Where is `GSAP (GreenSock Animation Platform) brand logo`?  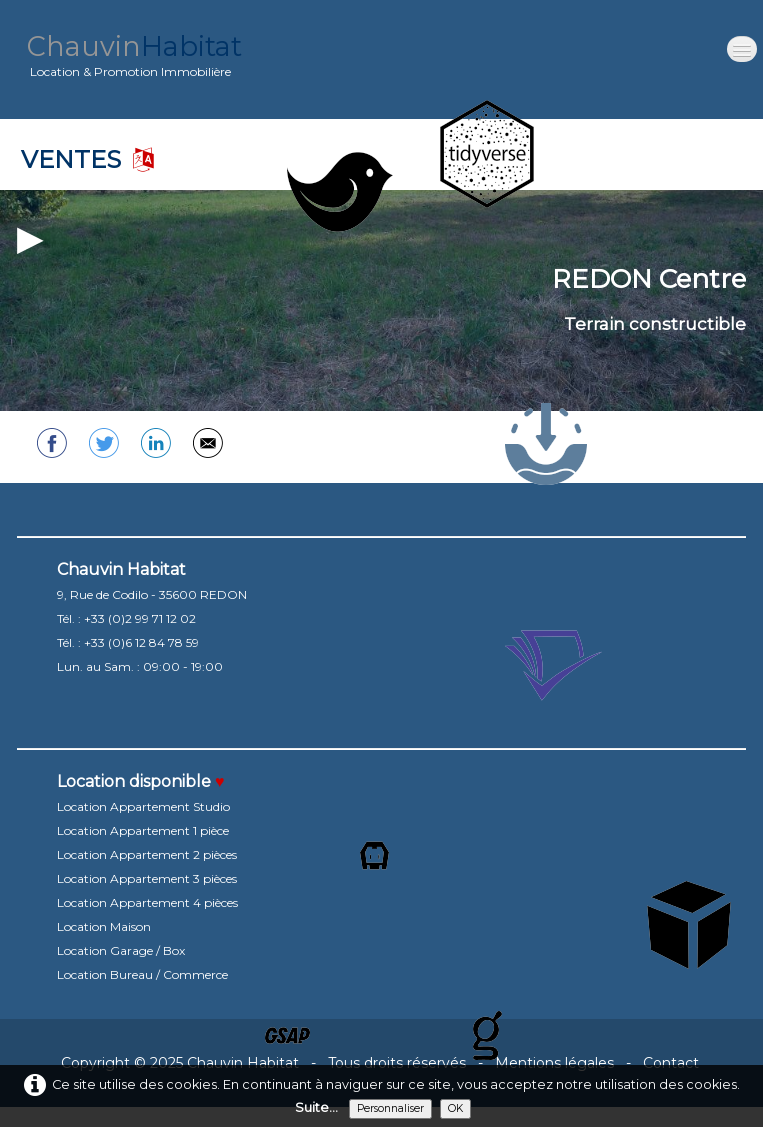 GSAP (GreenSock Animation Platform) brand logo is located at coordinates (287, 1035).